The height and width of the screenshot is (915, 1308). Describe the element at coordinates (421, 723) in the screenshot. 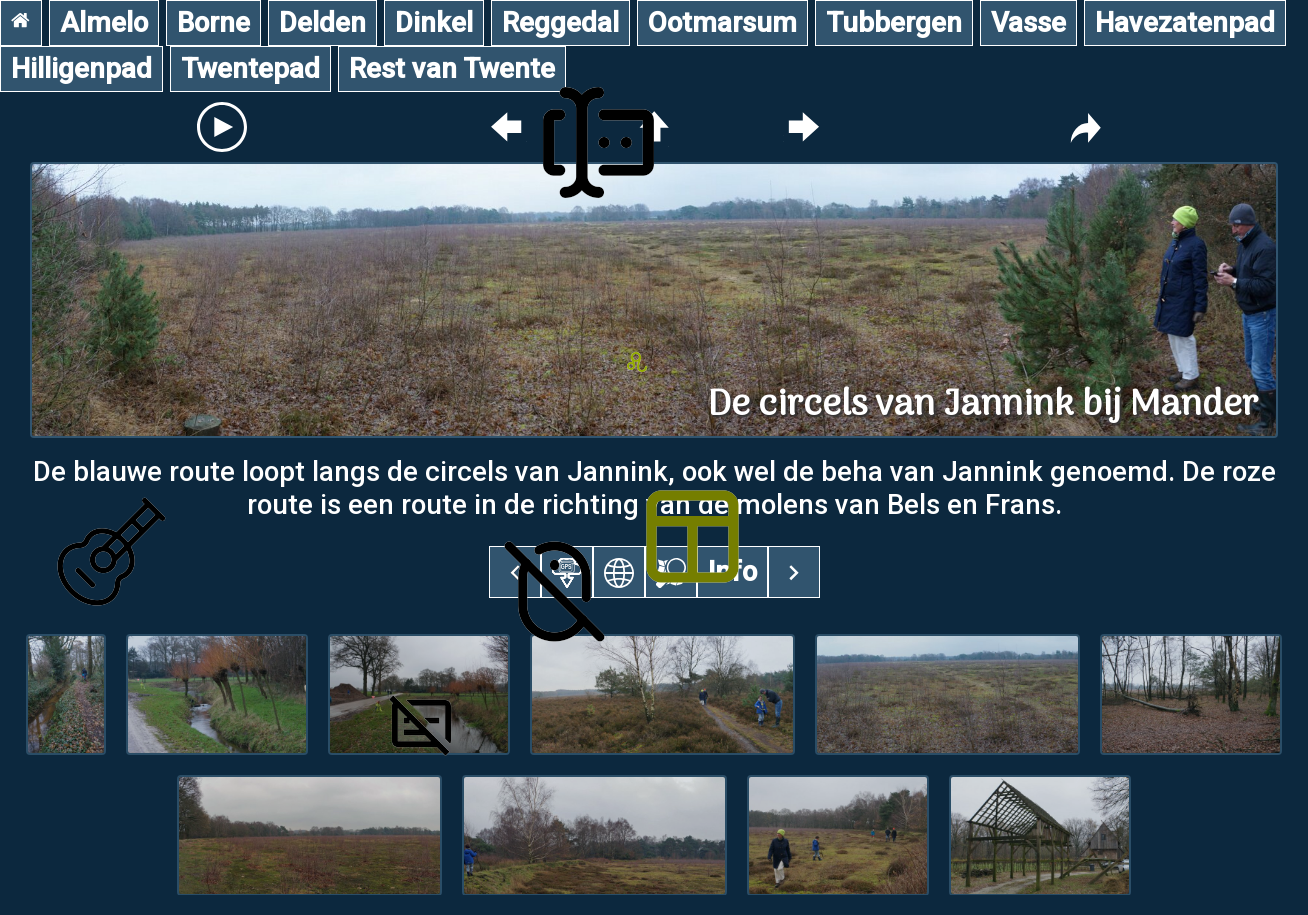

I see `turn off subtitles or closed captions` at that location.